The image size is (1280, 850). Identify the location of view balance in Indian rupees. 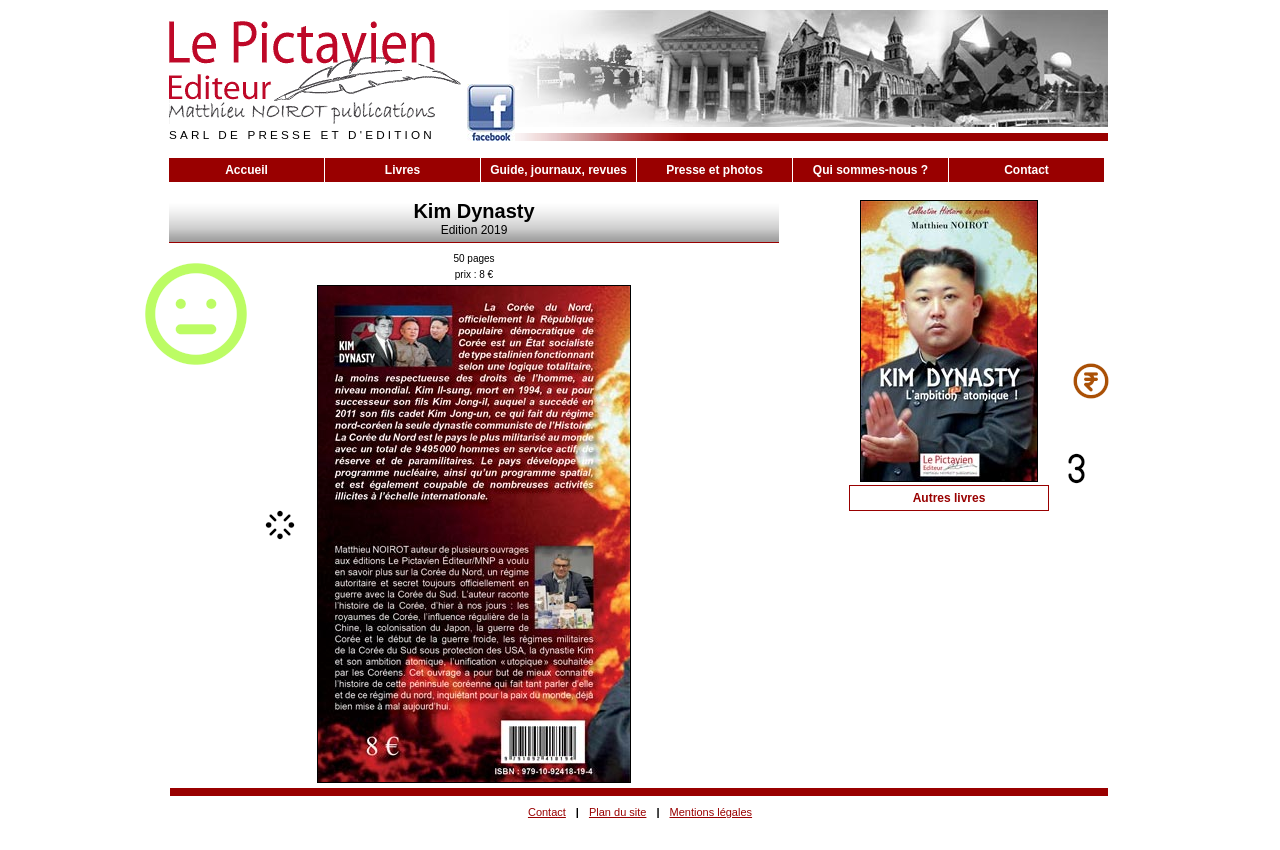
(1091, 381).